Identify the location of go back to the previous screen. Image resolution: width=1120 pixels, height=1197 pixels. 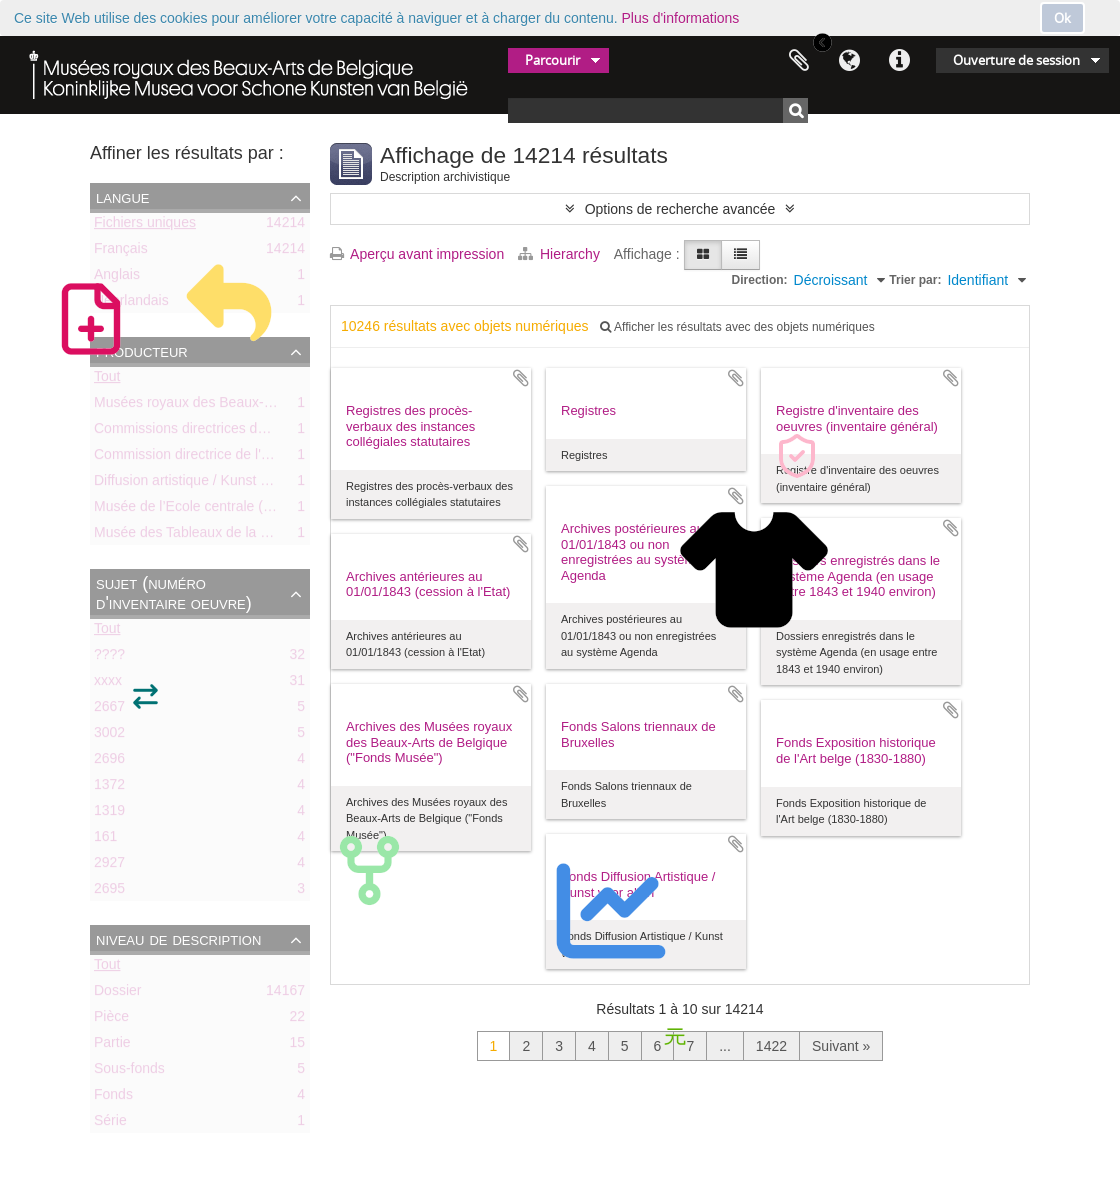
(822, 42).